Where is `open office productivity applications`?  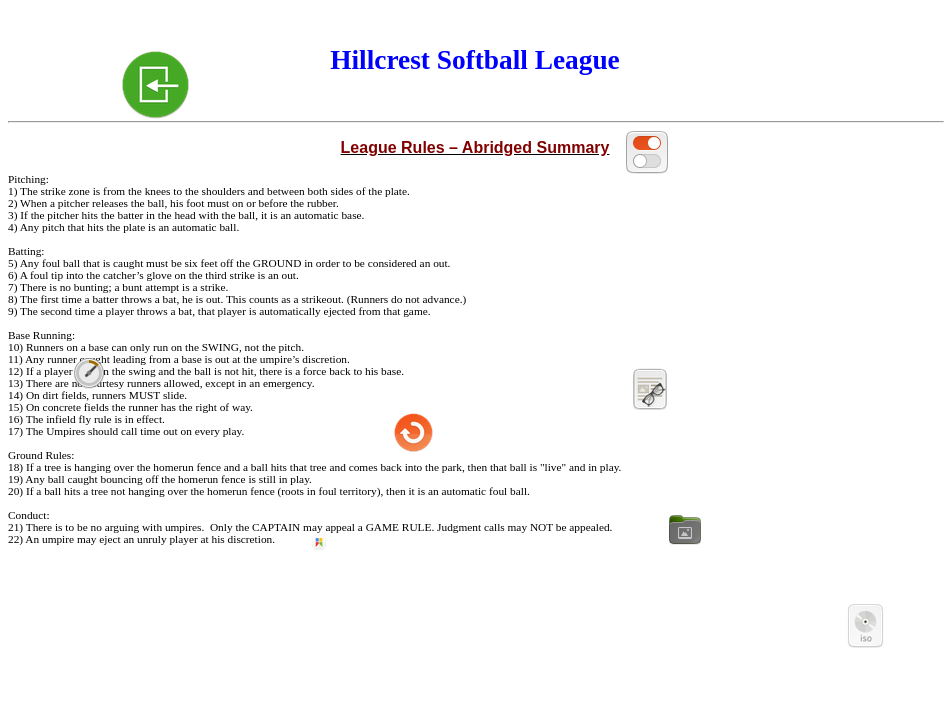 open office productivity applications is located at coordinates (650, 389).